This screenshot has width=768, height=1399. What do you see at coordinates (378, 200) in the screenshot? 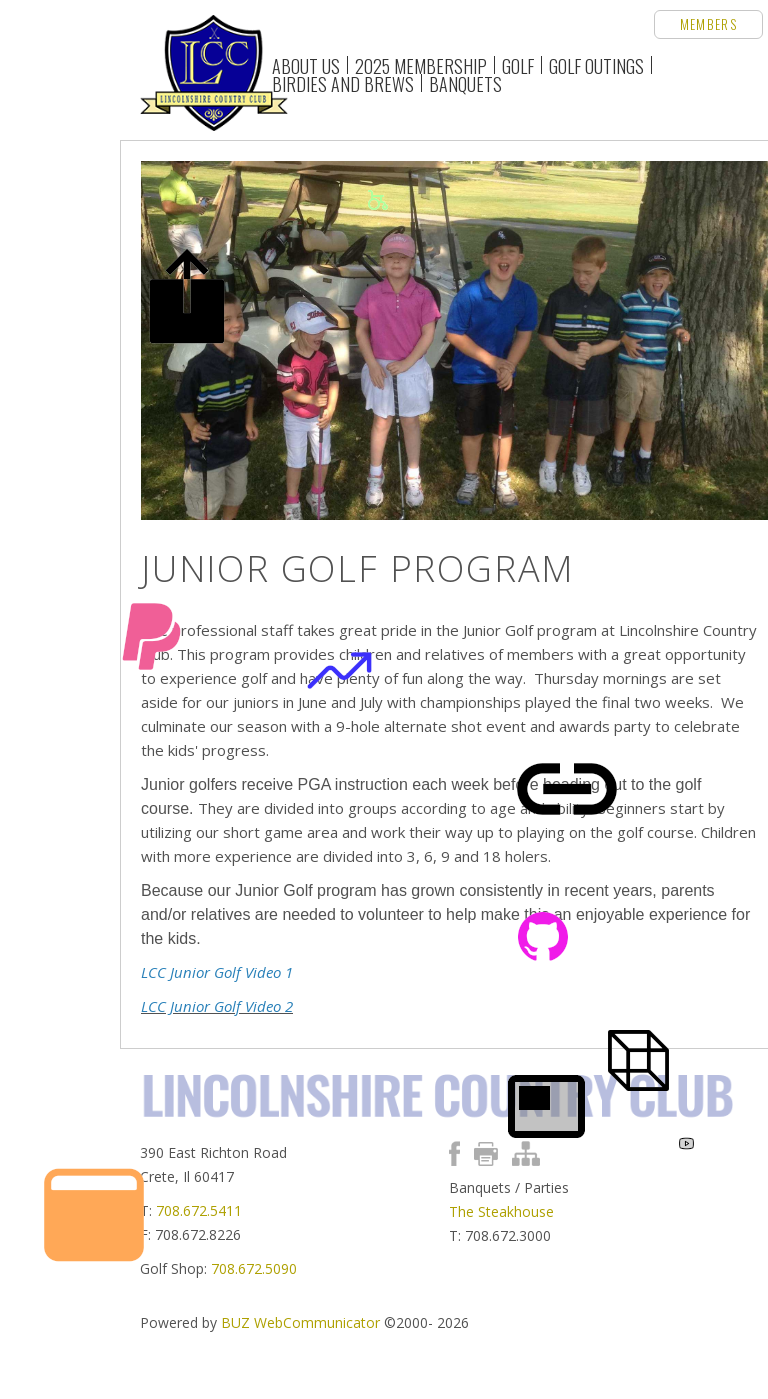
I see `indicates wheelchair accessibility available` at bounding box center [378, 200].